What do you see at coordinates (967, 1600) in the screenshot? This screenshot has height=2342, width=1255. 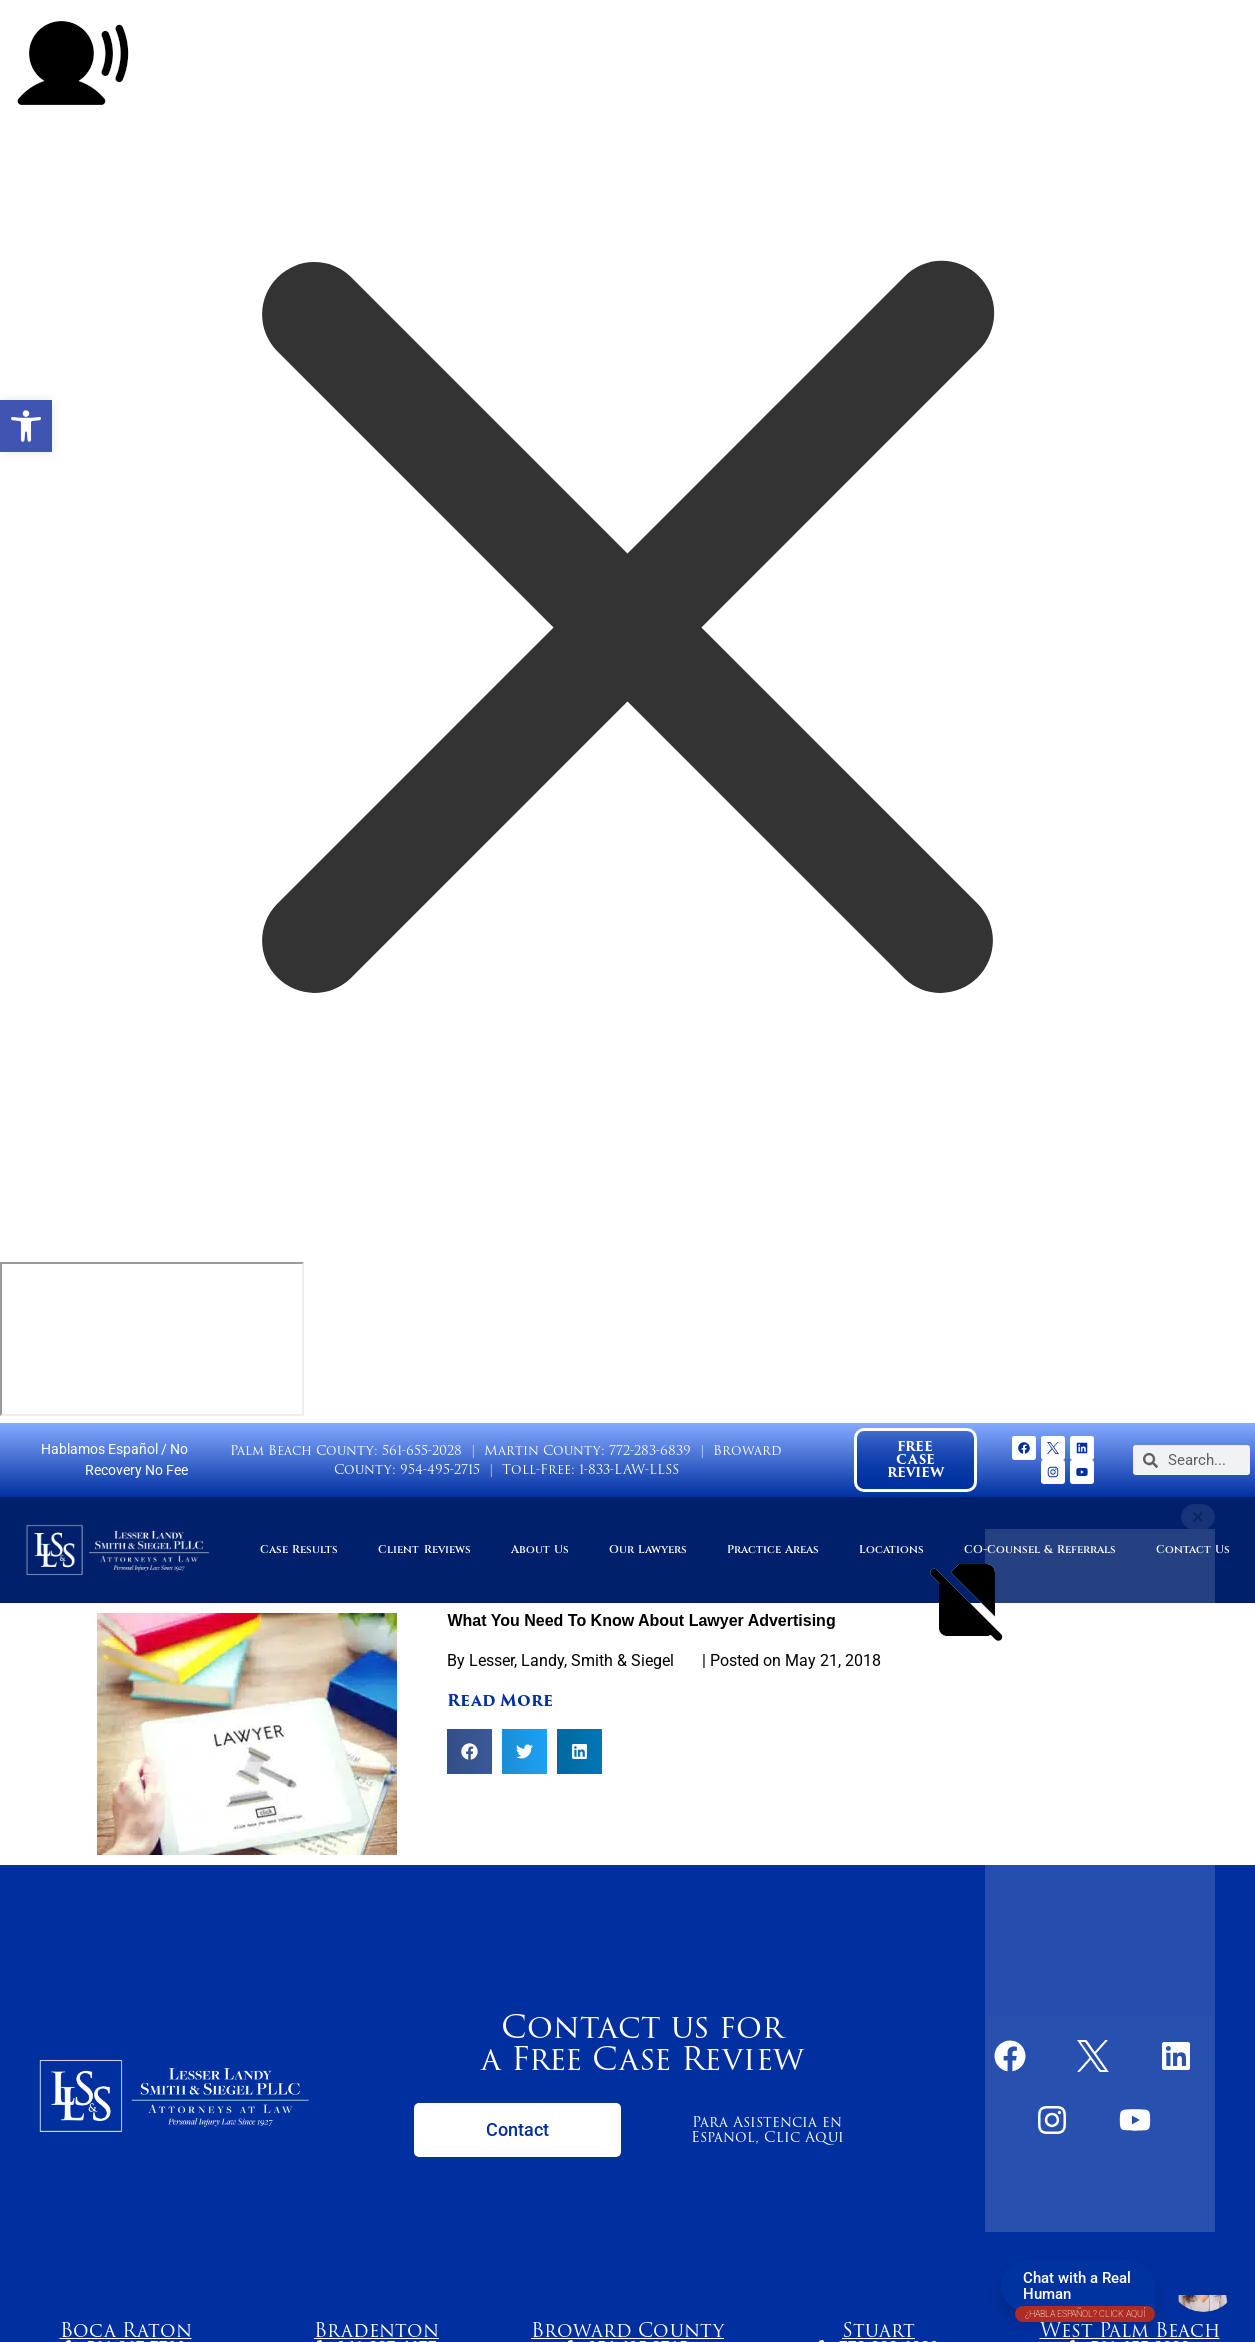 I see `no sim card detected` at bounding box center [967, 1600].